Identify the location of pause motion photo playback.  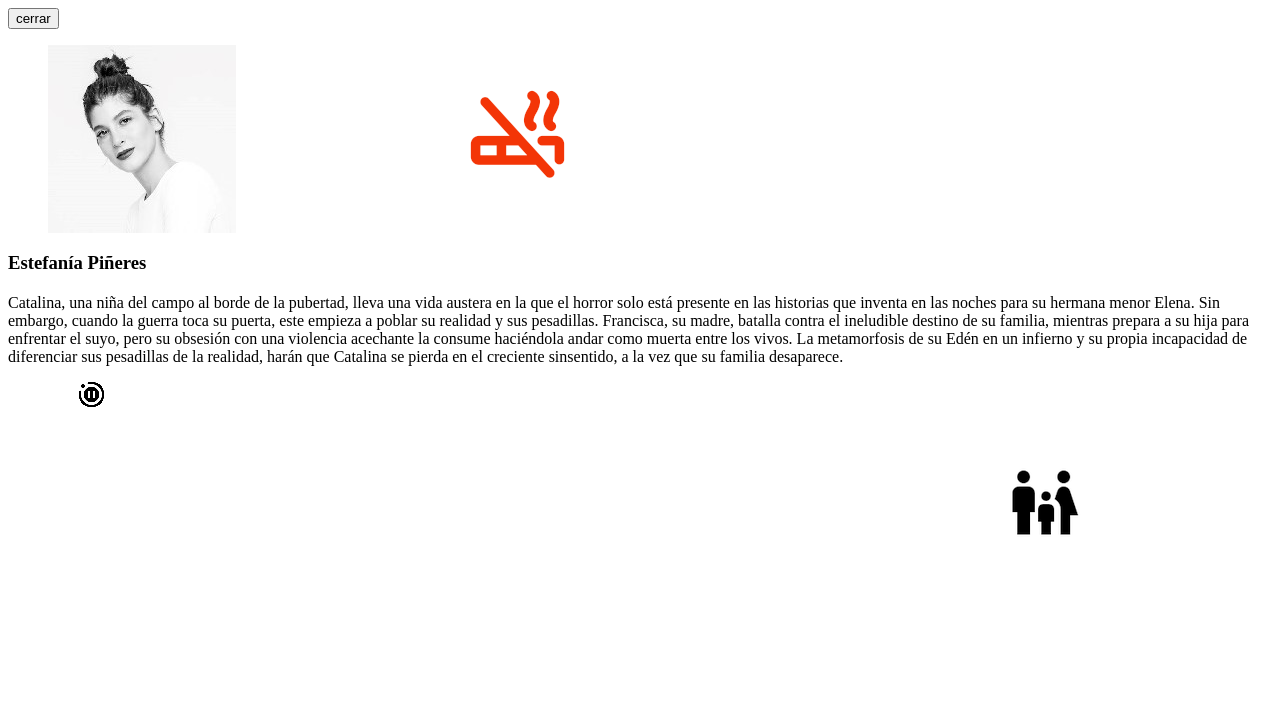
(91, 394).